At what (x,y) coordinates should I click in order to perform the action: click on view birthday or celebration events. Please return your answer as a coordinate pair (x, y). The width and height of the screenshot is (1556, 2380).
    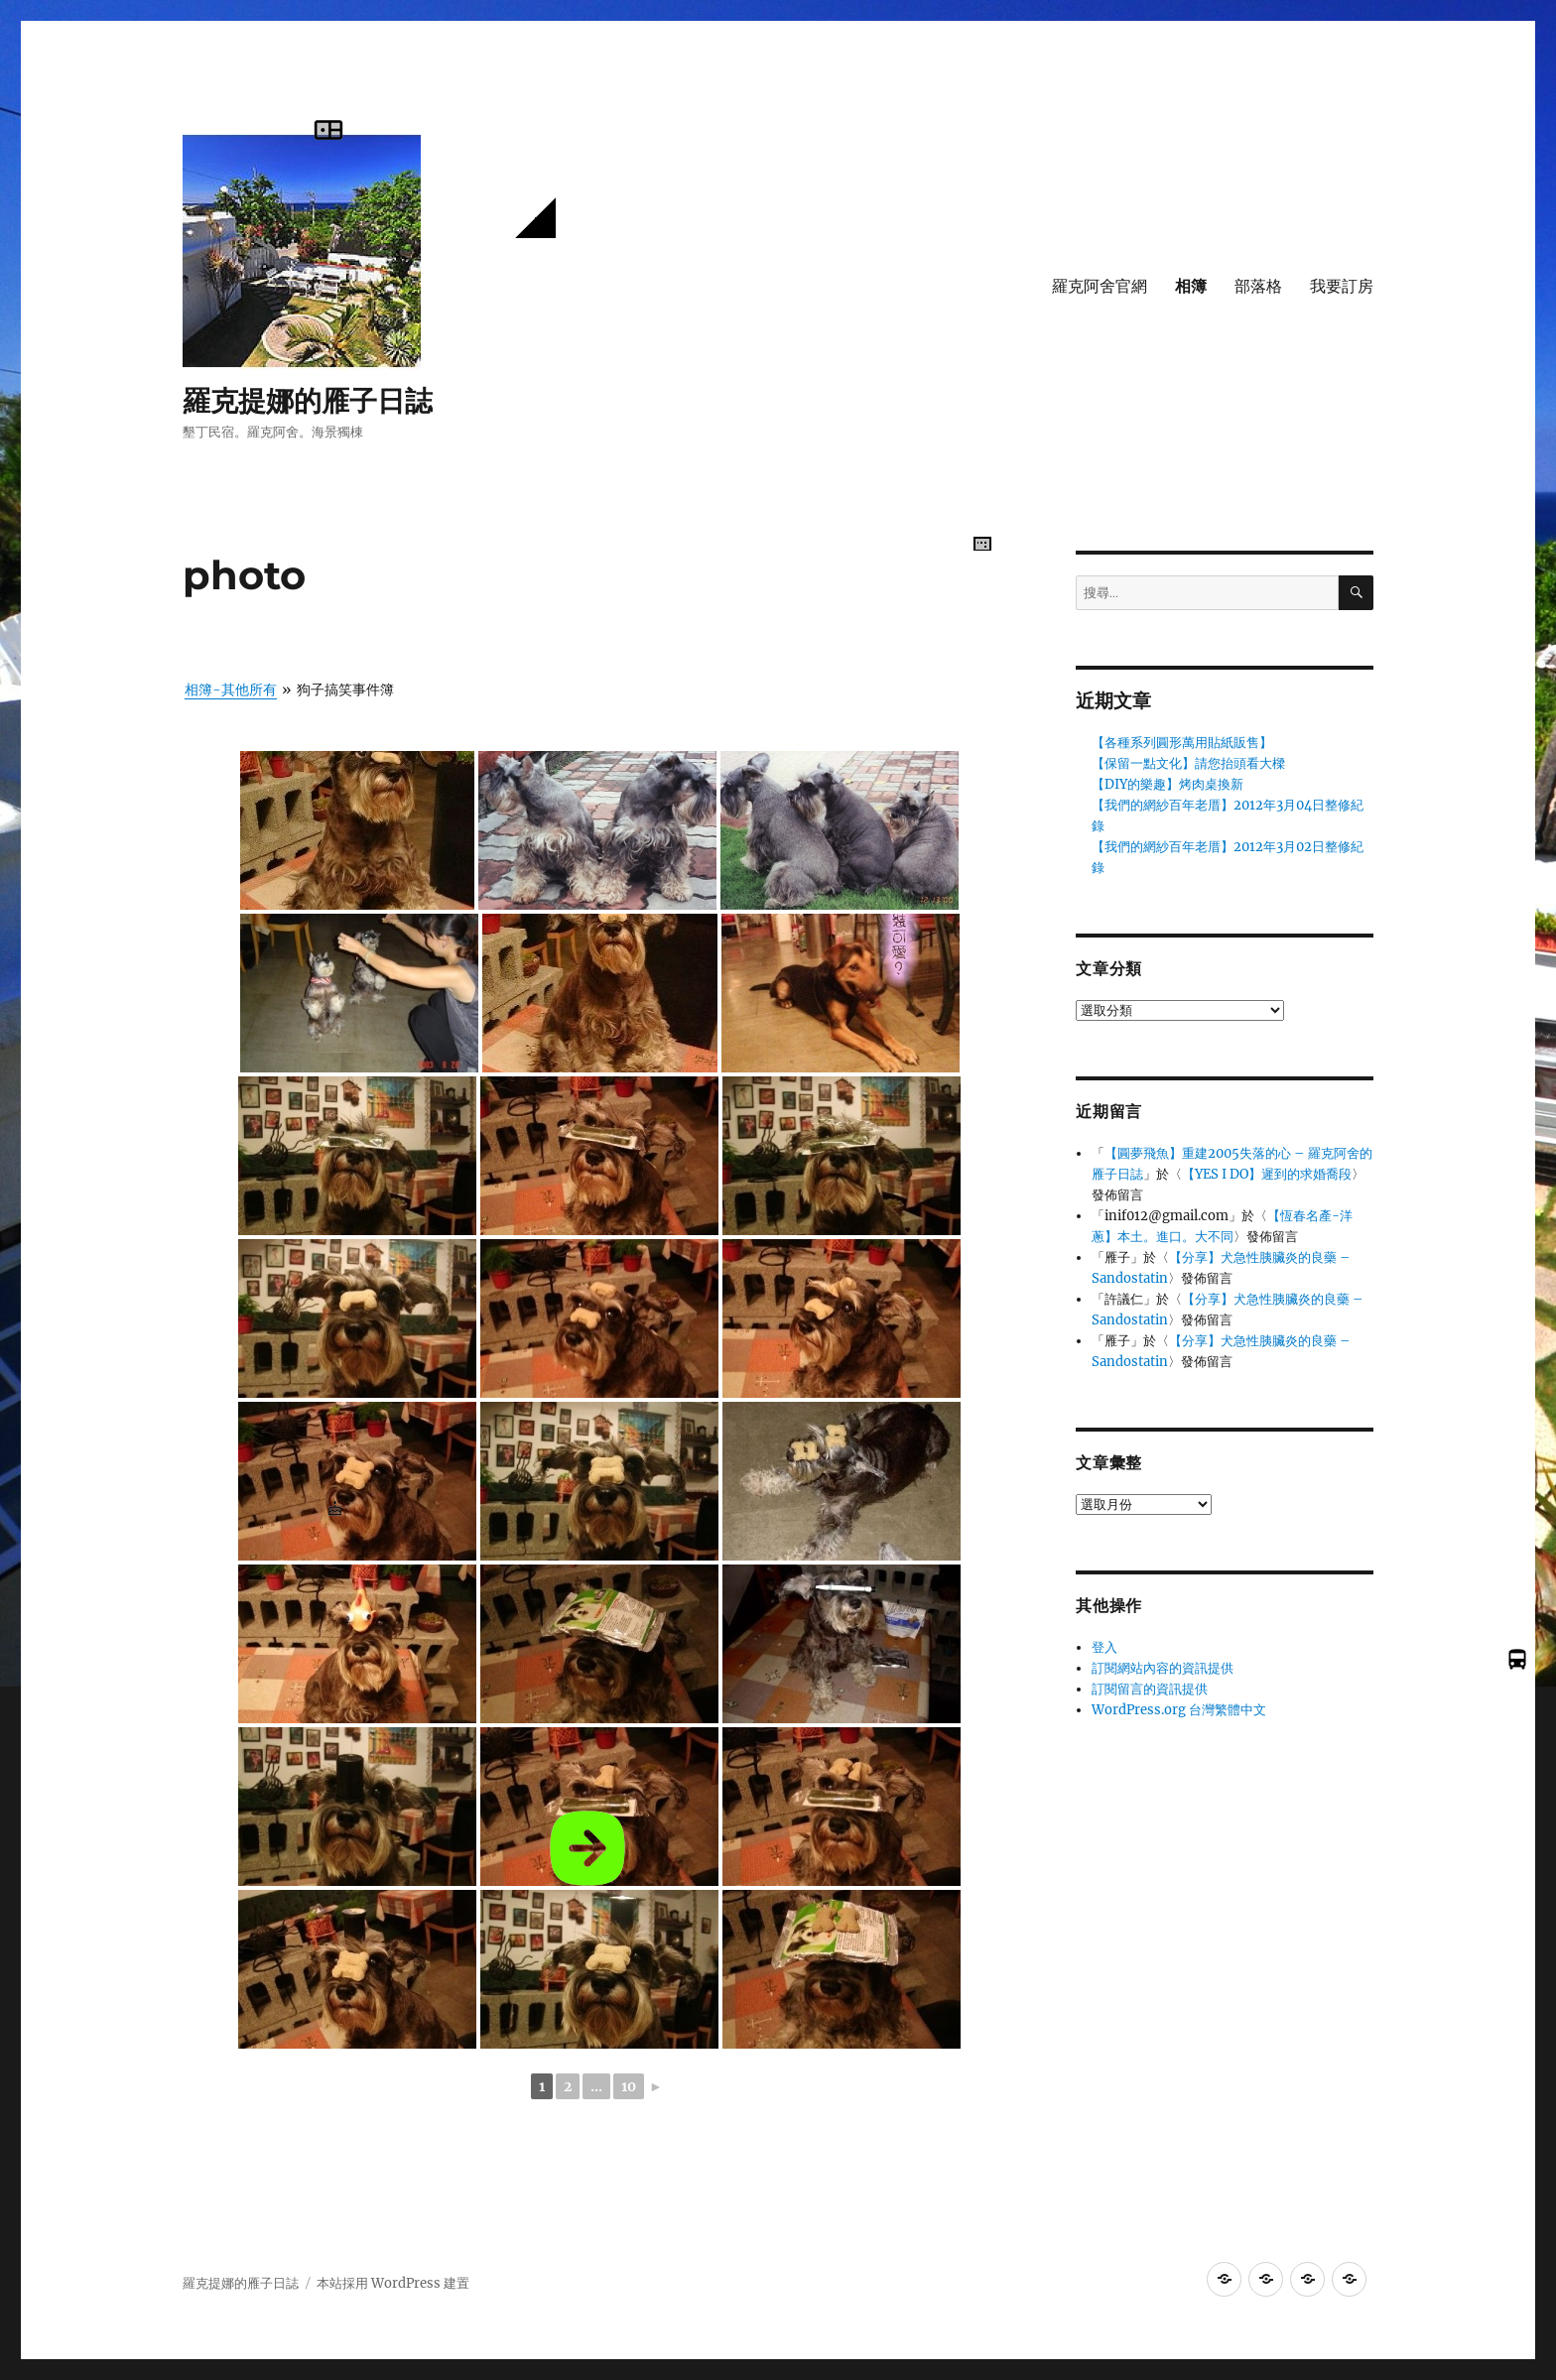
    Looking at the image, I should click on (334, 1508).